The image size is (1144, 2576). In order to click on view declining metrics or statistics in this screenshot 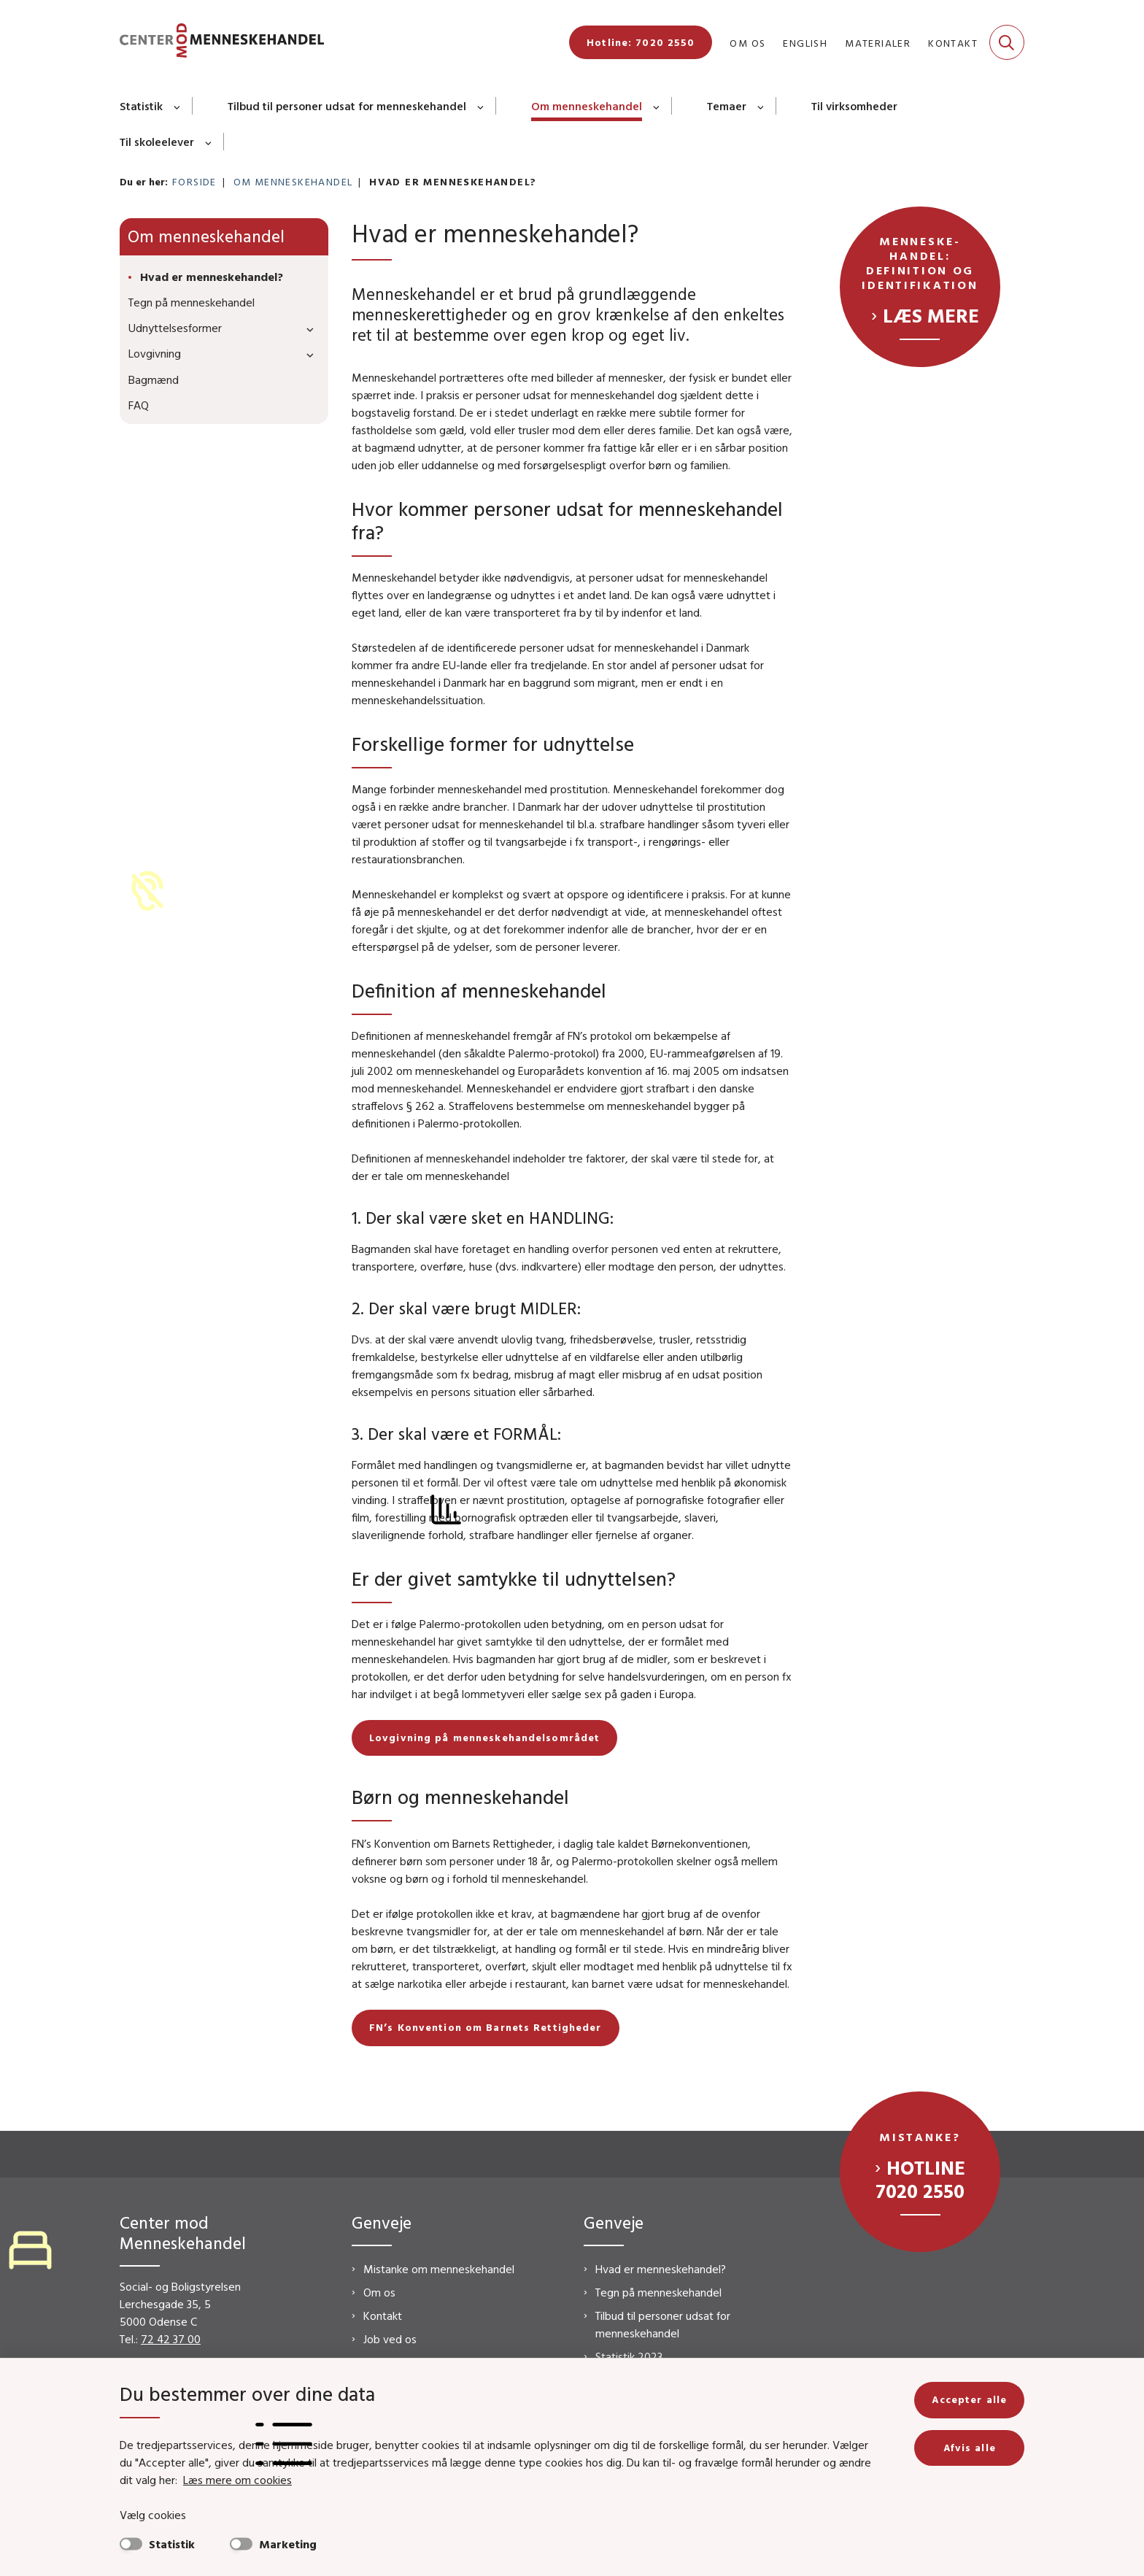, I will do `click(446, 1509)`.